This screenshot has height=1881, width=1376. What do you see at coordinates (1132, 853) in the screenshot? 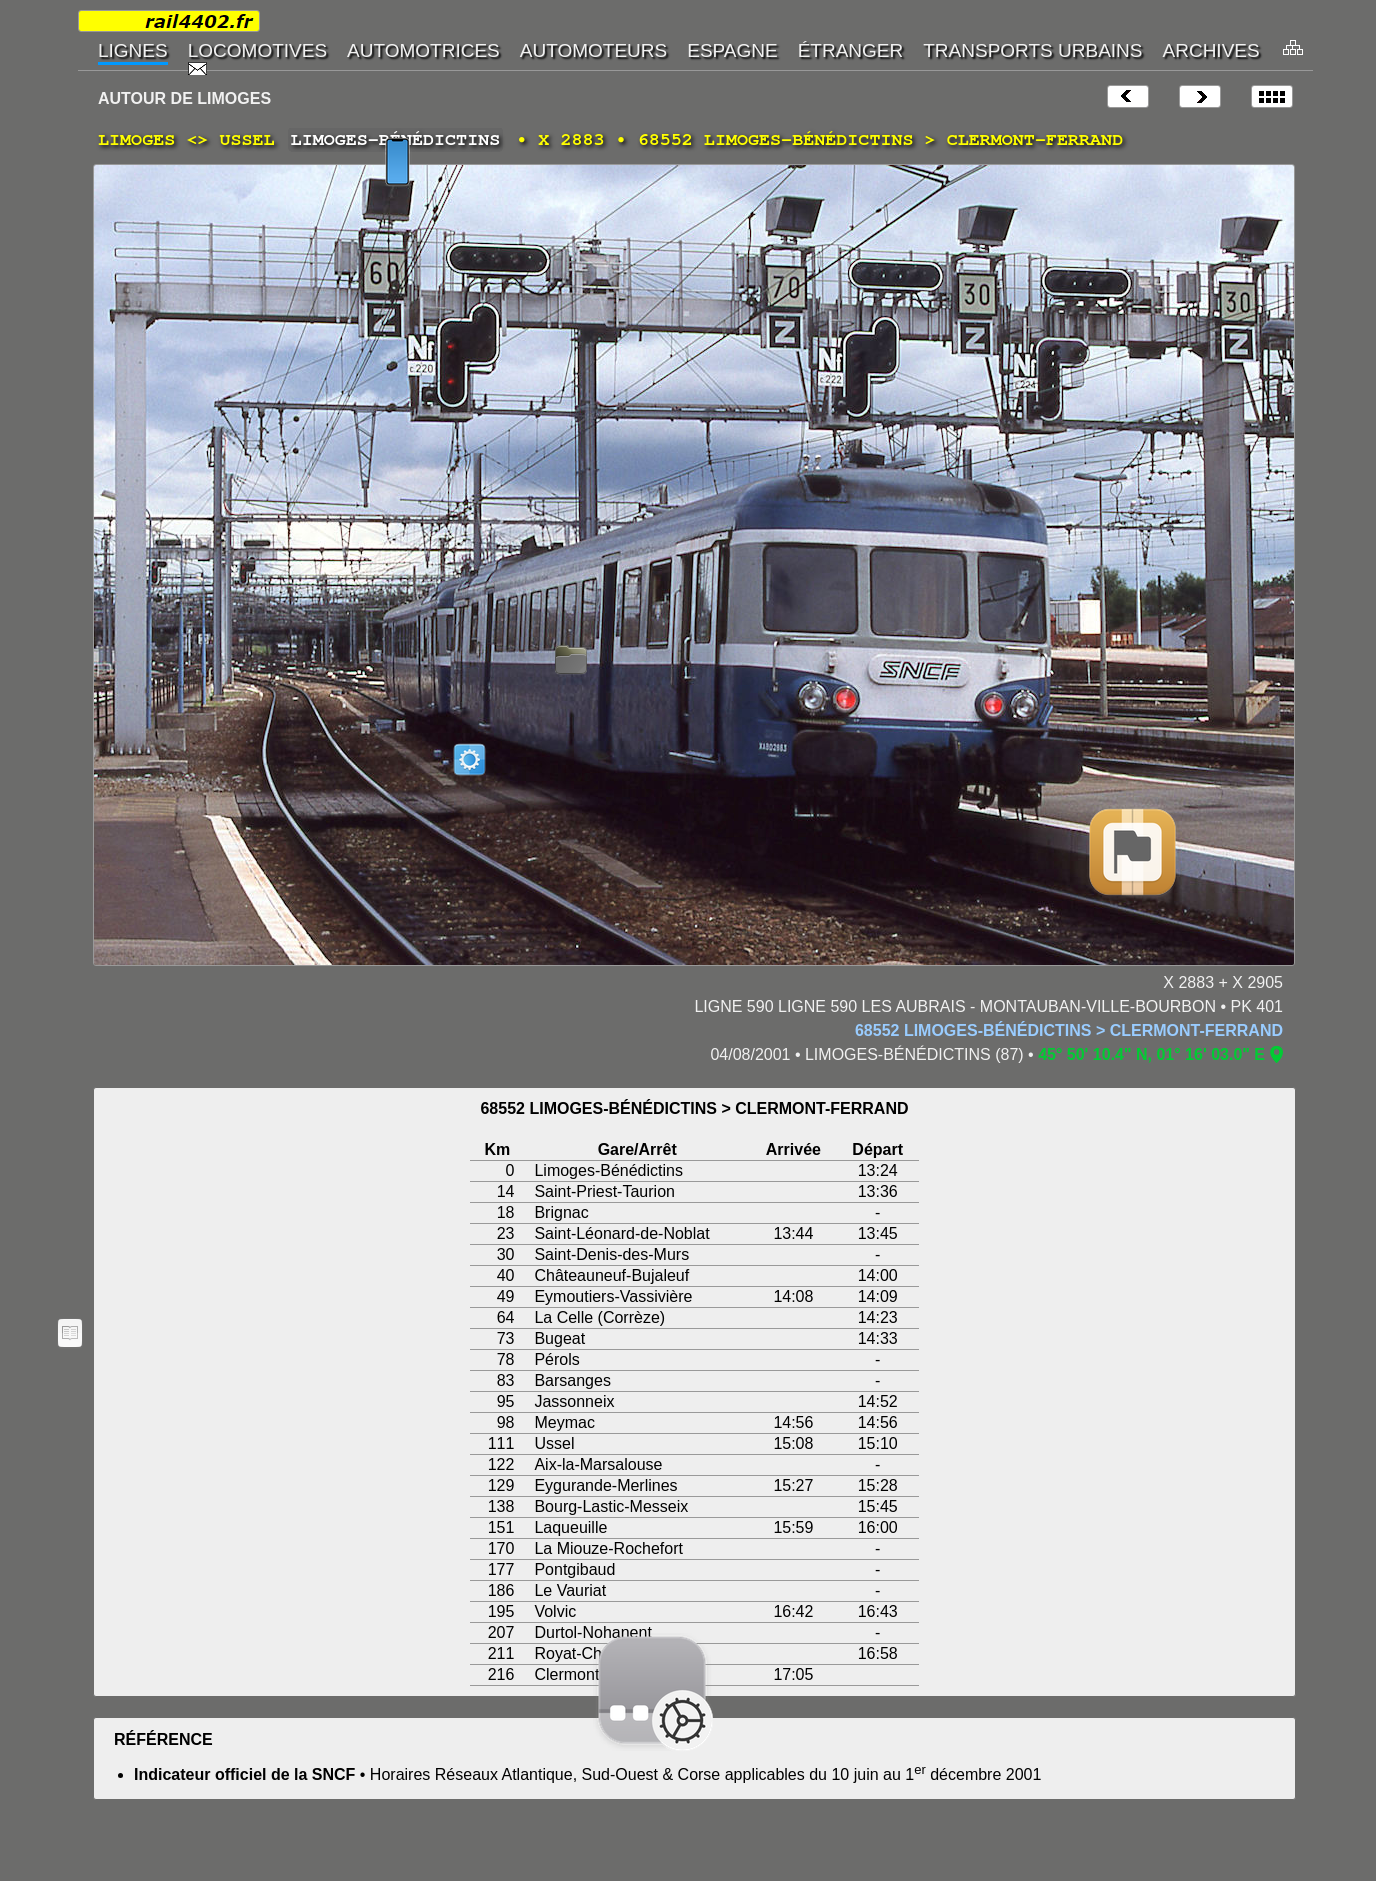
I see `a language or localization resource file` at bounding box center [1132, 853].